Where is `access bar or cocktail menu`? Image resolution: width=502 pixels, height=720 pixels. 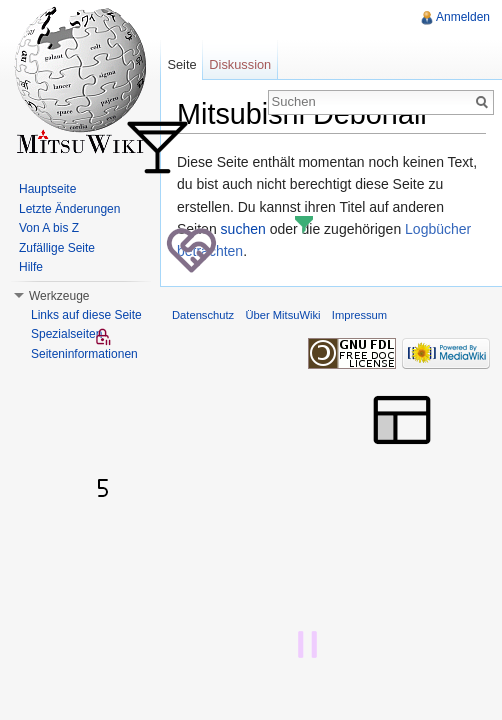 access bar or cocktail menu is located at coordinates (157, 147).